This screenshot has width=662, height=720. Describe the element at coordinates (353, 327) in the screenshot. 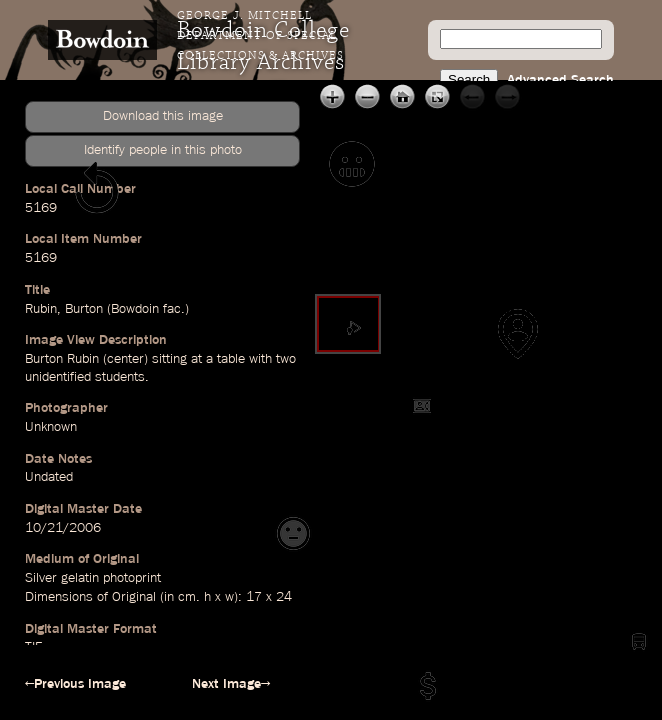

I see `run tests with code coverage` at that location.